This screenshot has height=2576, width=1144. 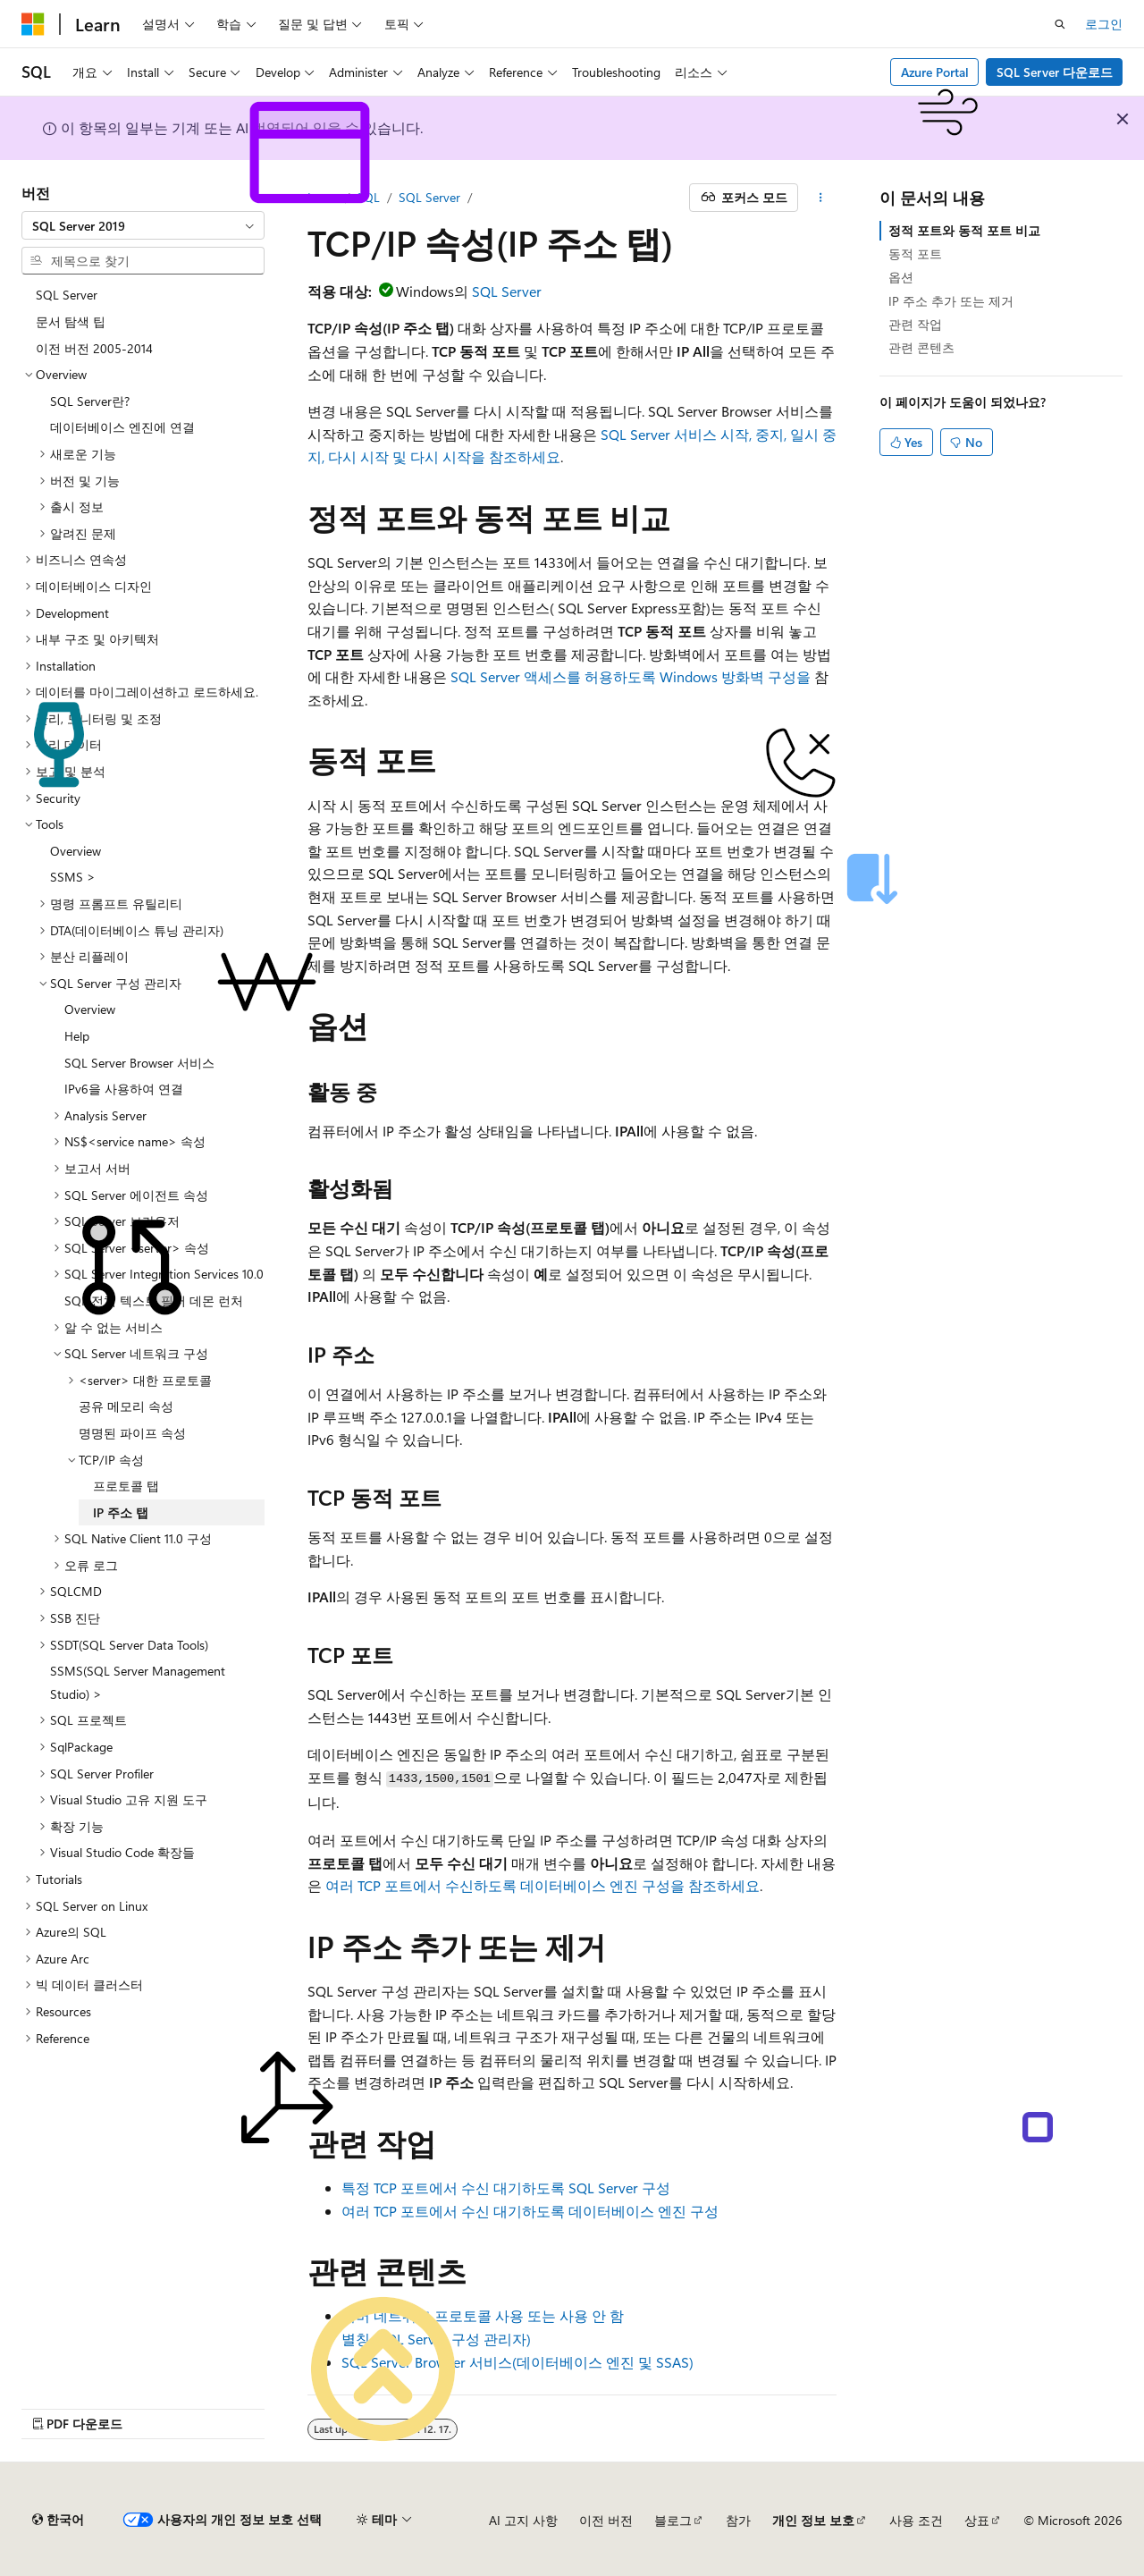 What do you see at coordinates (802, 761) in the screenshot?
I see `end or decline a phone call` at bounding box center [802, 761].